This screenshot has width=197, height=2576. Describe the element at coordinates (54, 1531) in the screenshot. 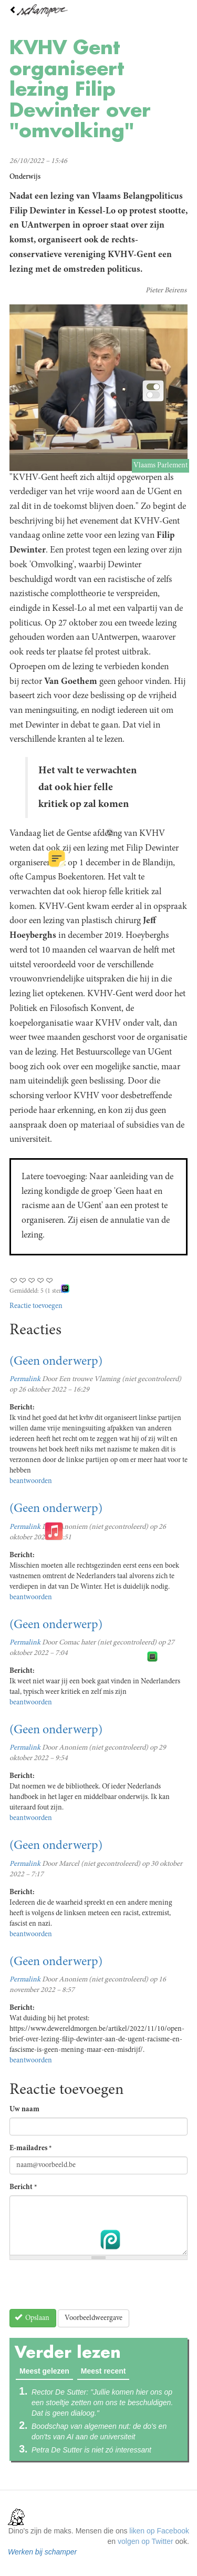

I see `open the music player app` at that location.